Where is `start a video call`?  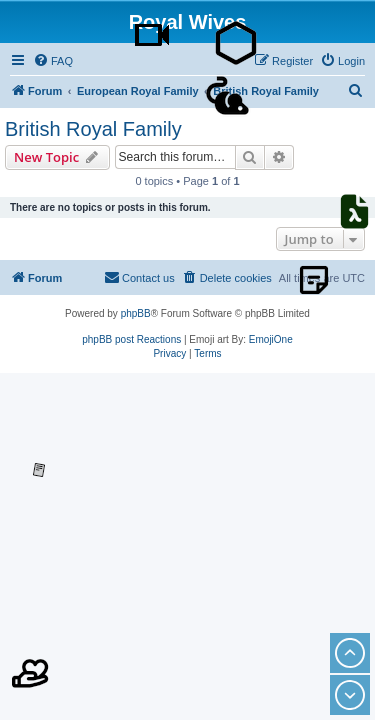
start a video call is located at coordinates (152, 35).